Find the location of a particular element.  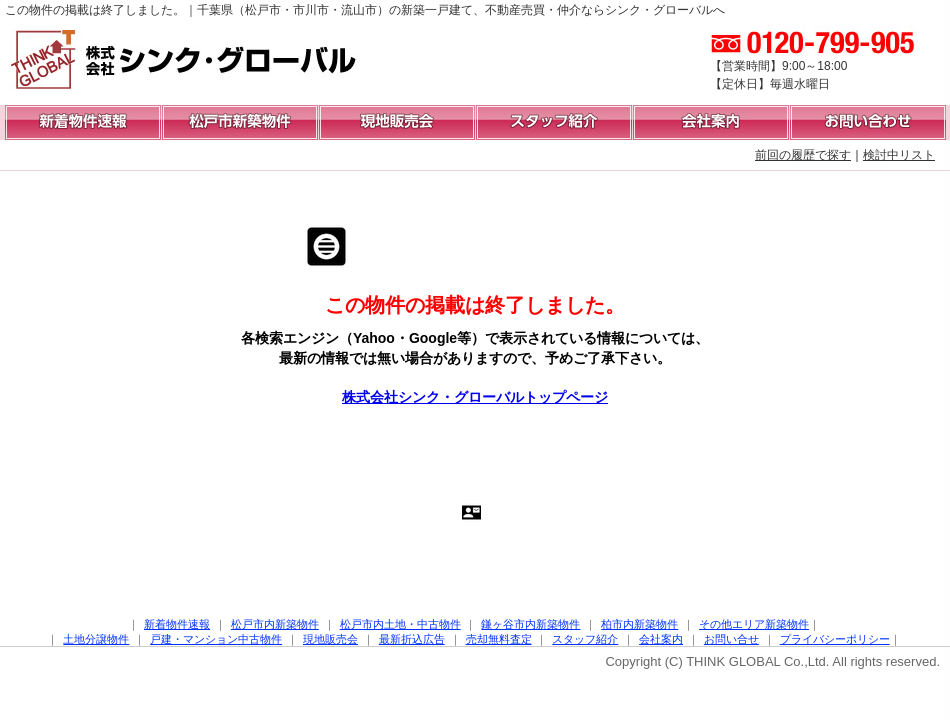

access contact information via email is located at coordinates (471, 512).